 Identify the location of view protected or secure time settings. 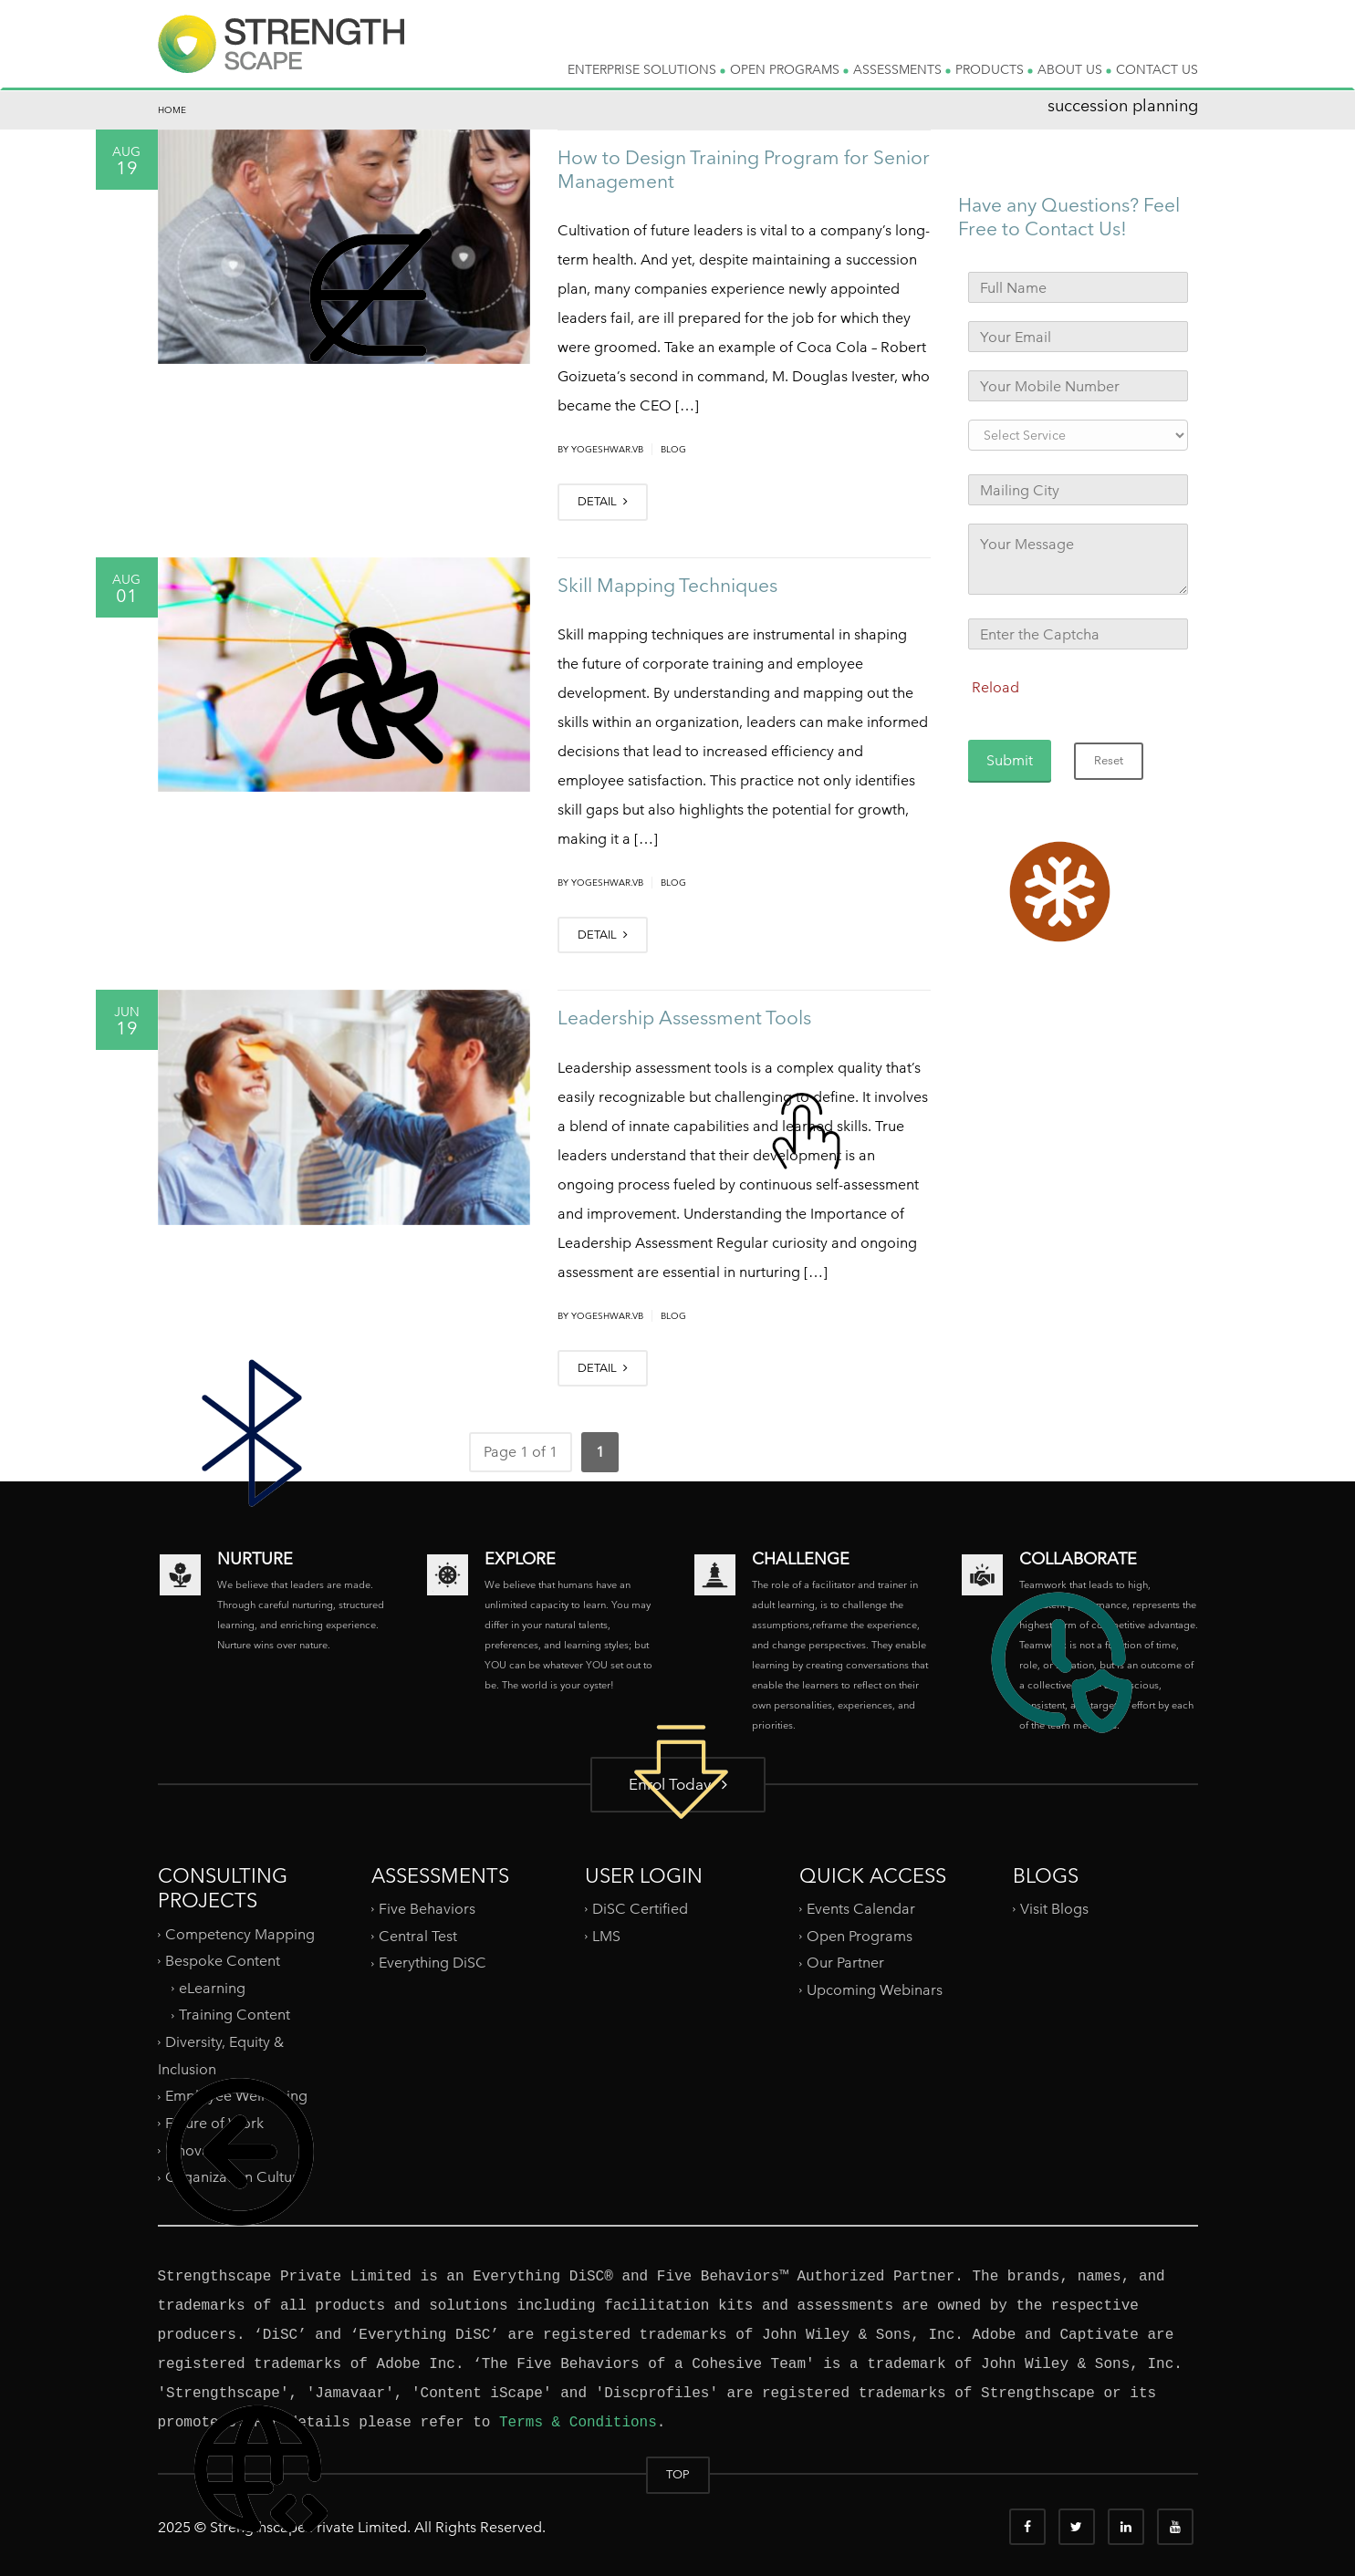
(1058, 1659).